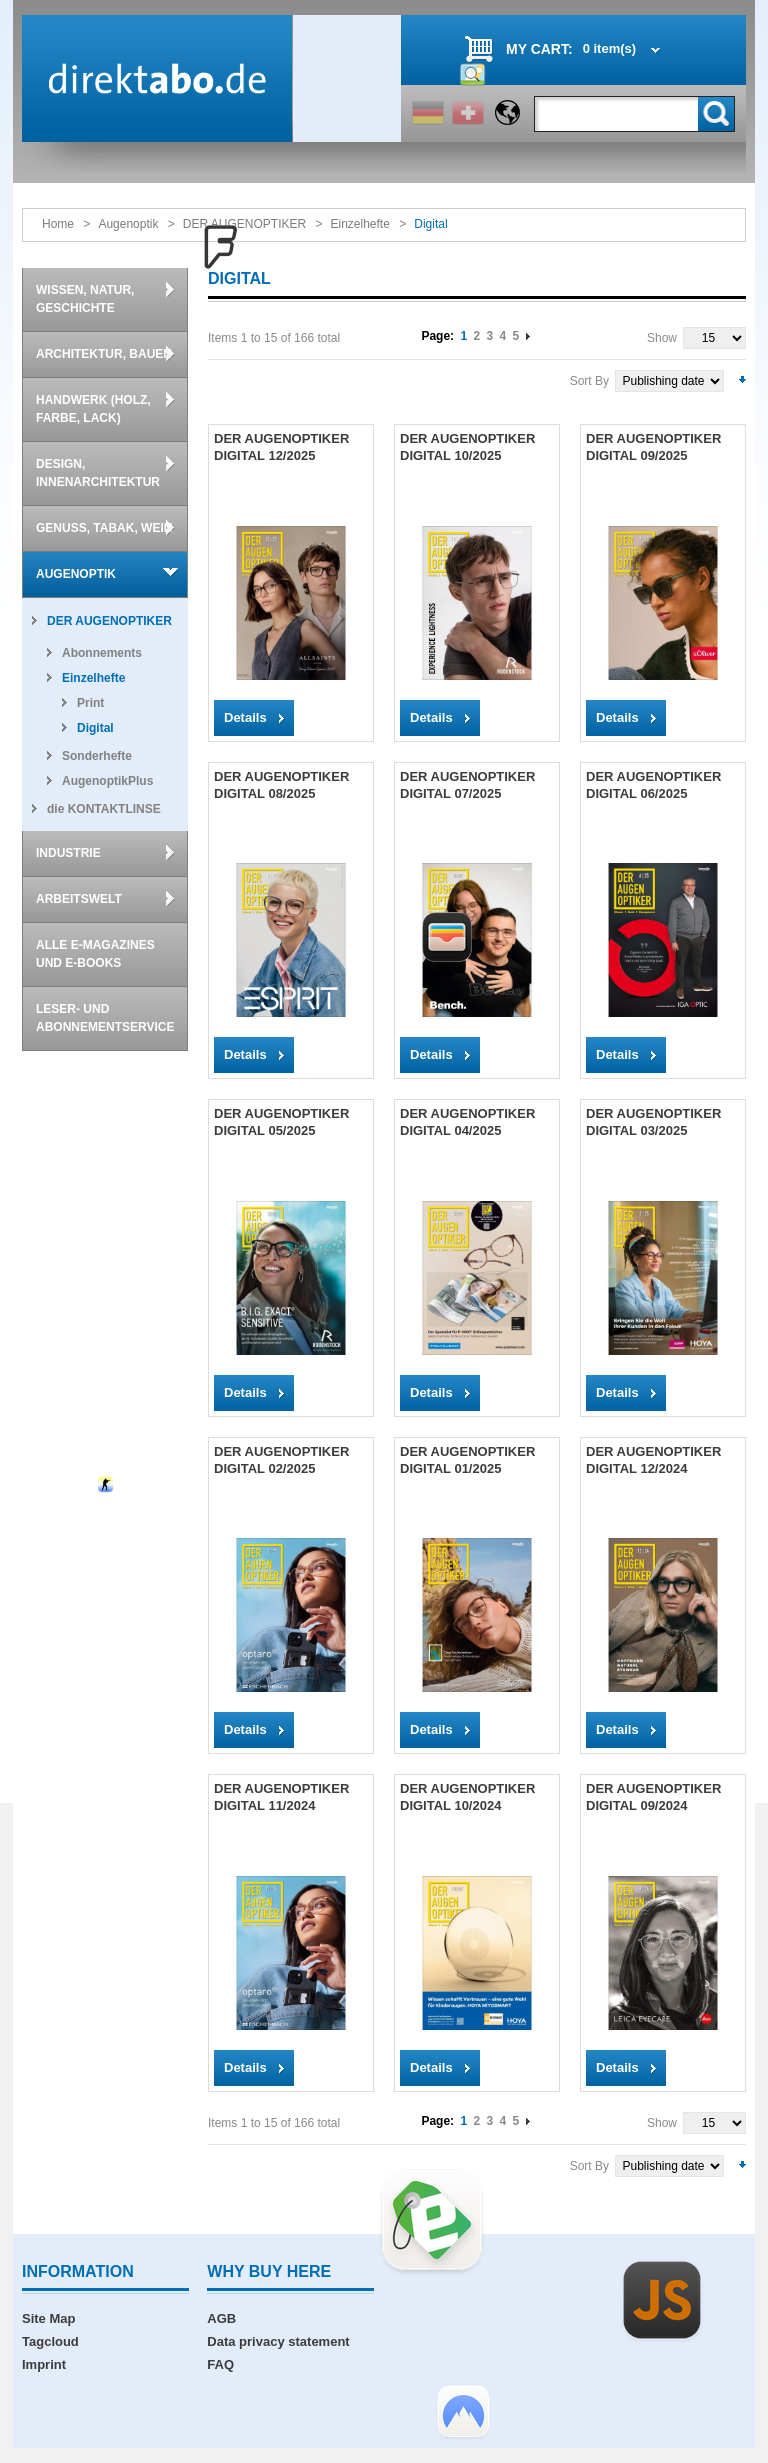  I want to click on open apple wallet app, so click(447, 937).